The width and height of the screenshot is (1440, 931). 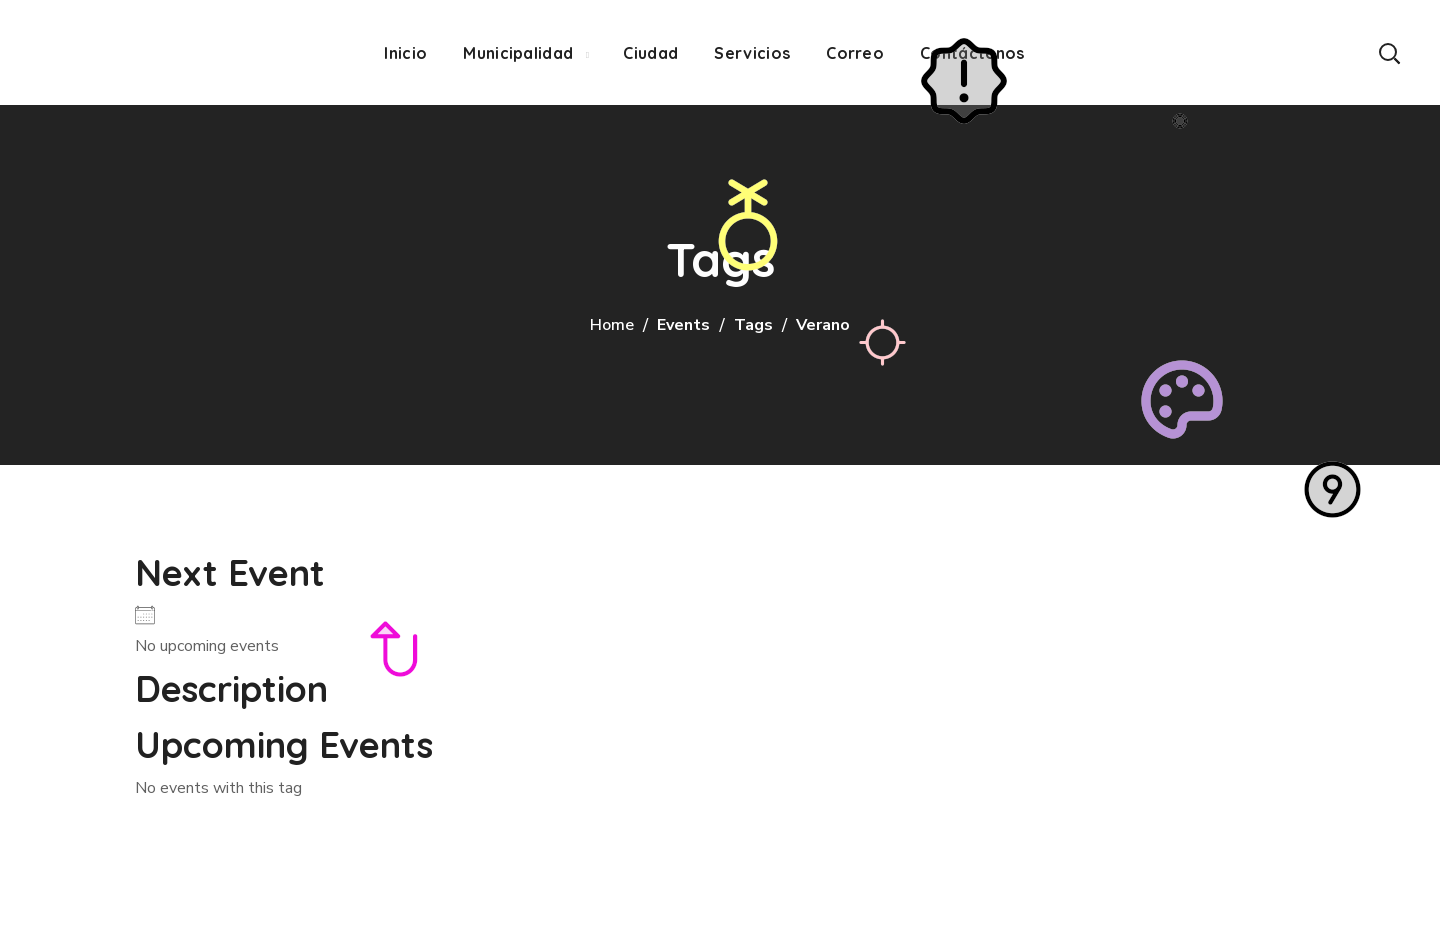 What do you see at coordinates (882, 342) in the screenshot?
I see `center map on current location` at bounding box center [882, 342].